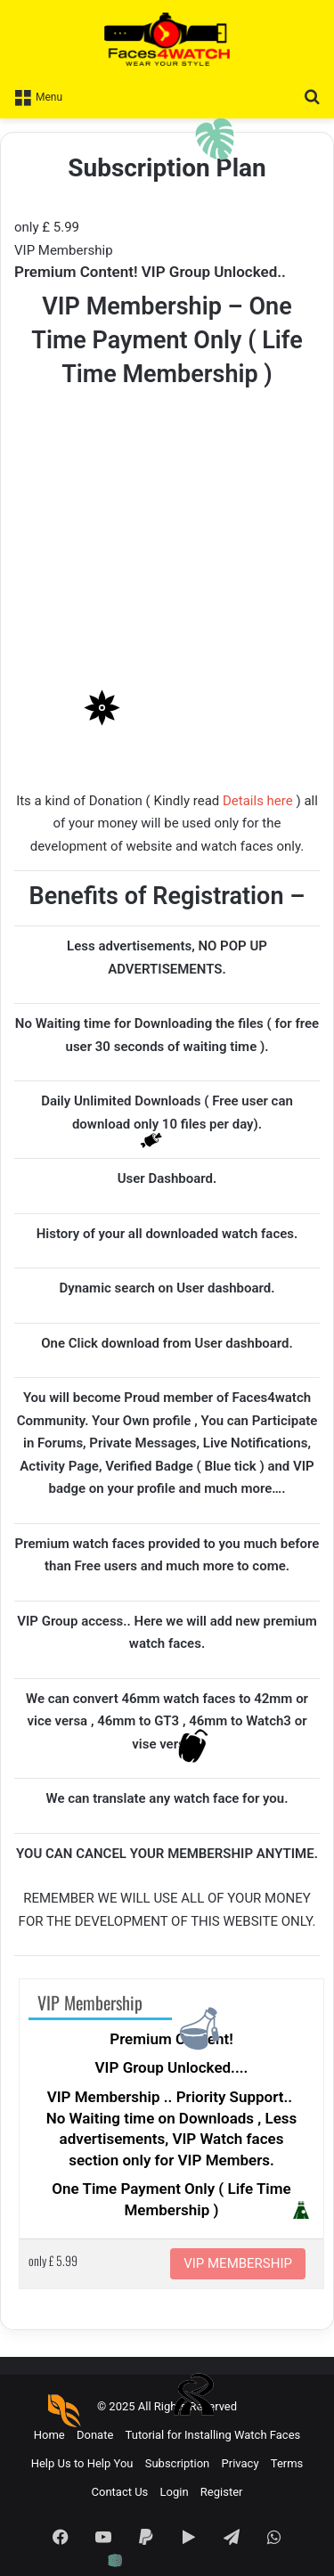  I want to click on select bell pepper ingredient in a cooking game, so click(193, 1746).